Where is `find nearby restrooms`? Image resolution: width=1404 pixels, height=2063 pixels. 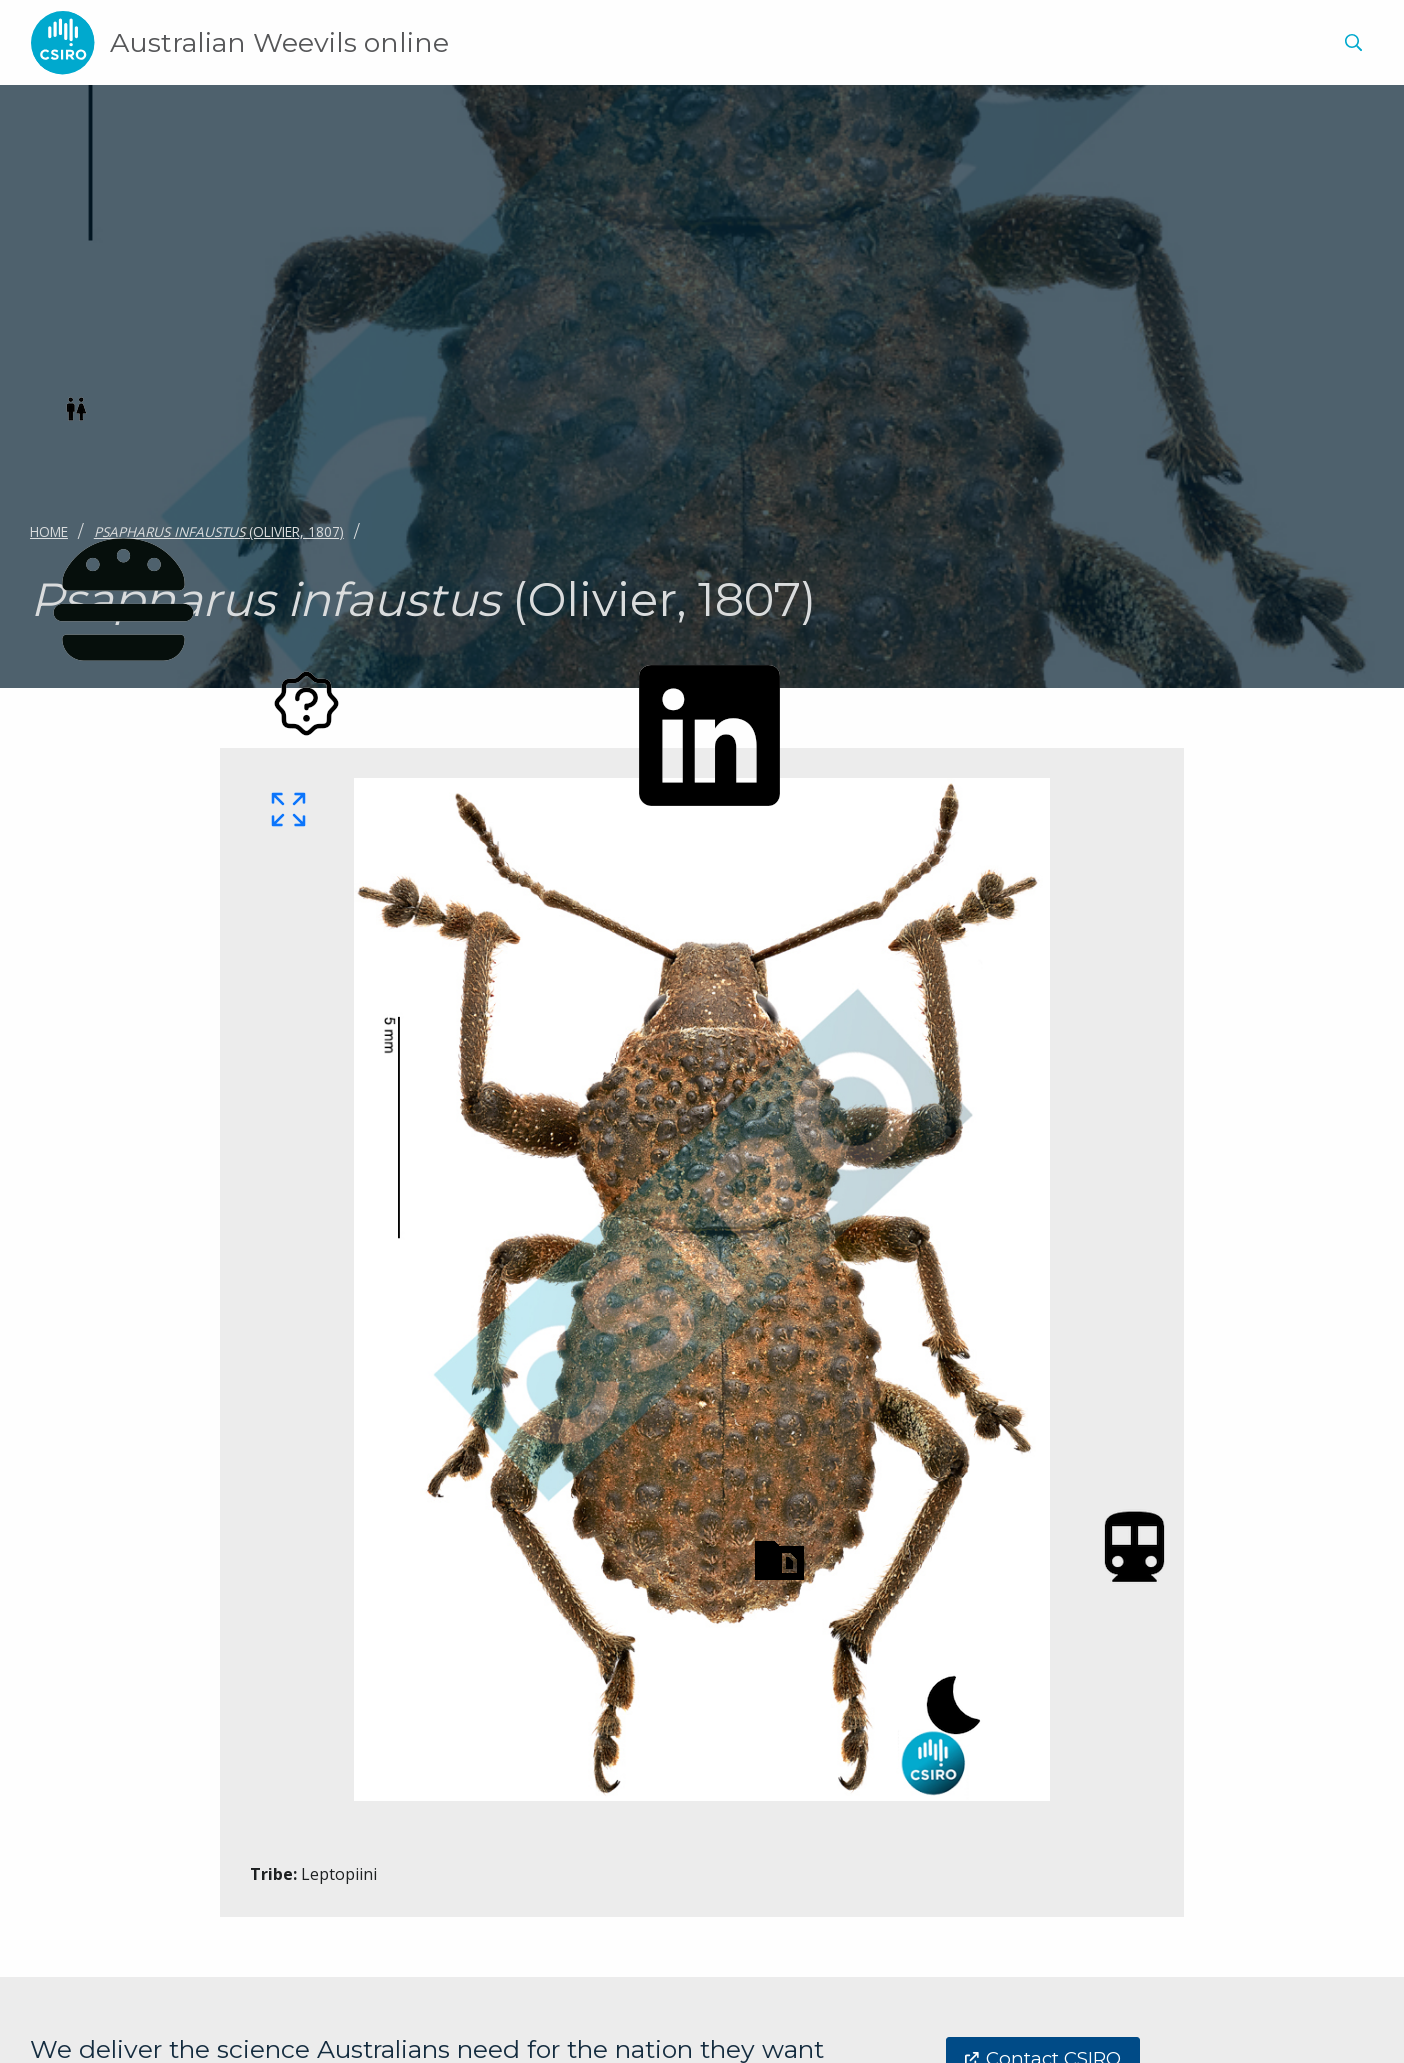 find nearby restrooms is located at coordinates (76, 409).